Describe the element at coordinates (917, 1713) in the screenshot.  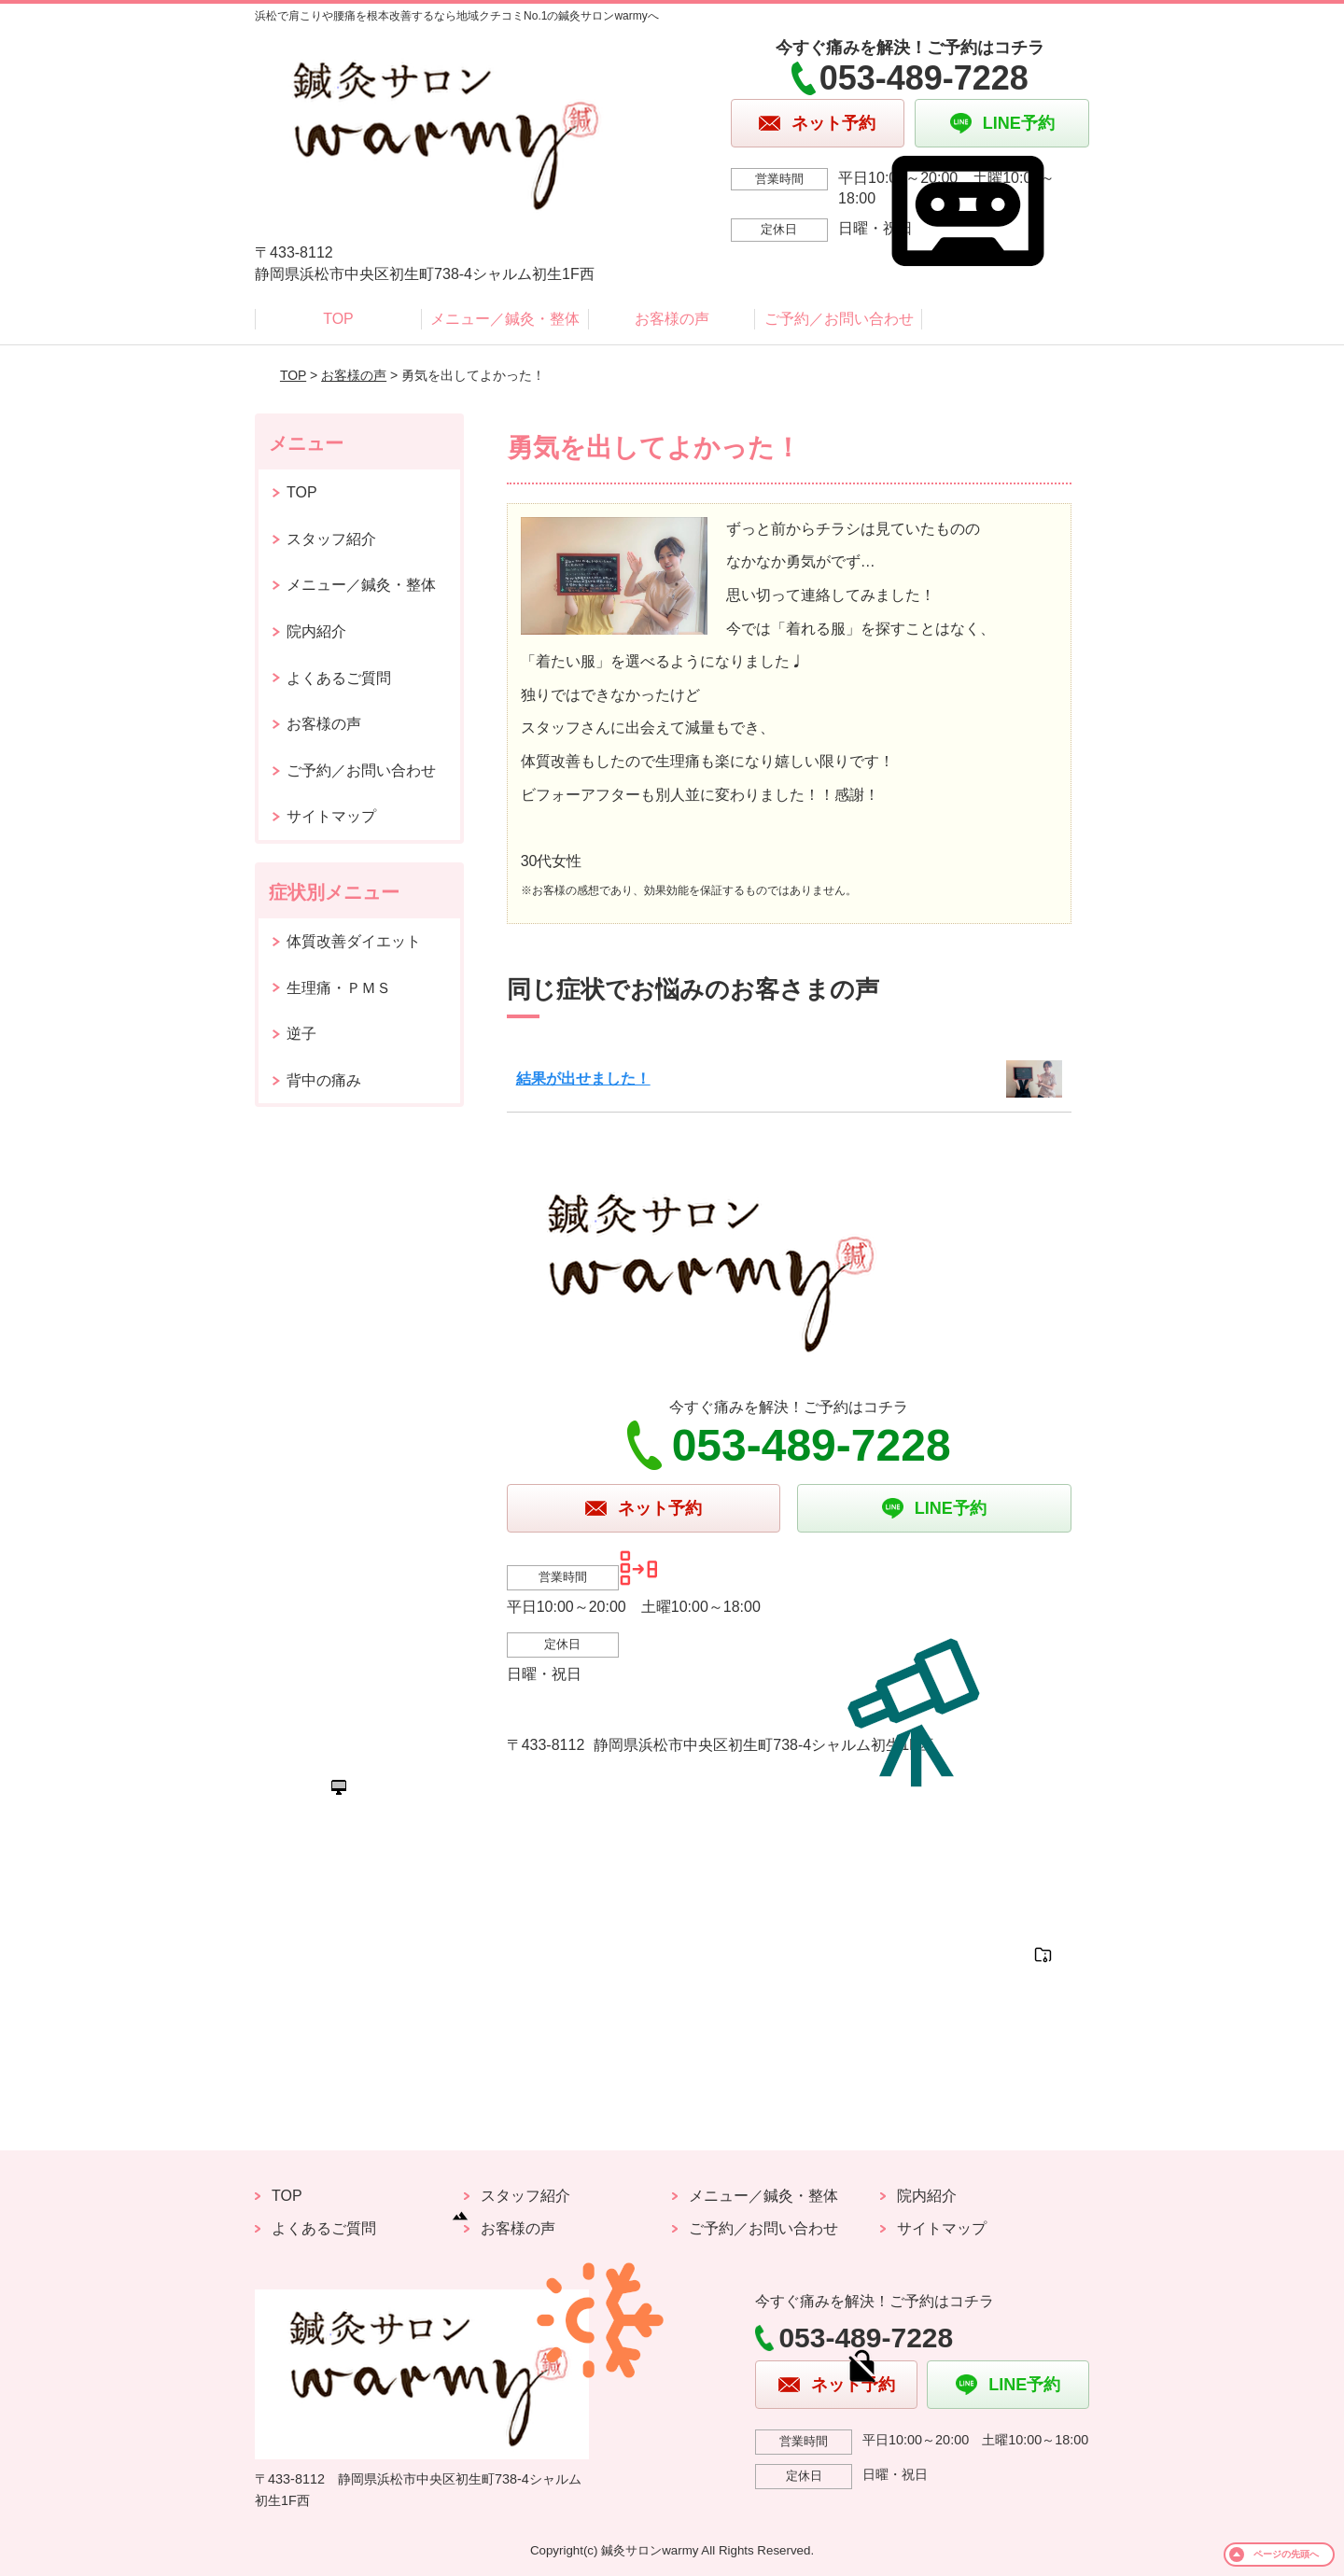
I see `explore or discover new content` at that location.